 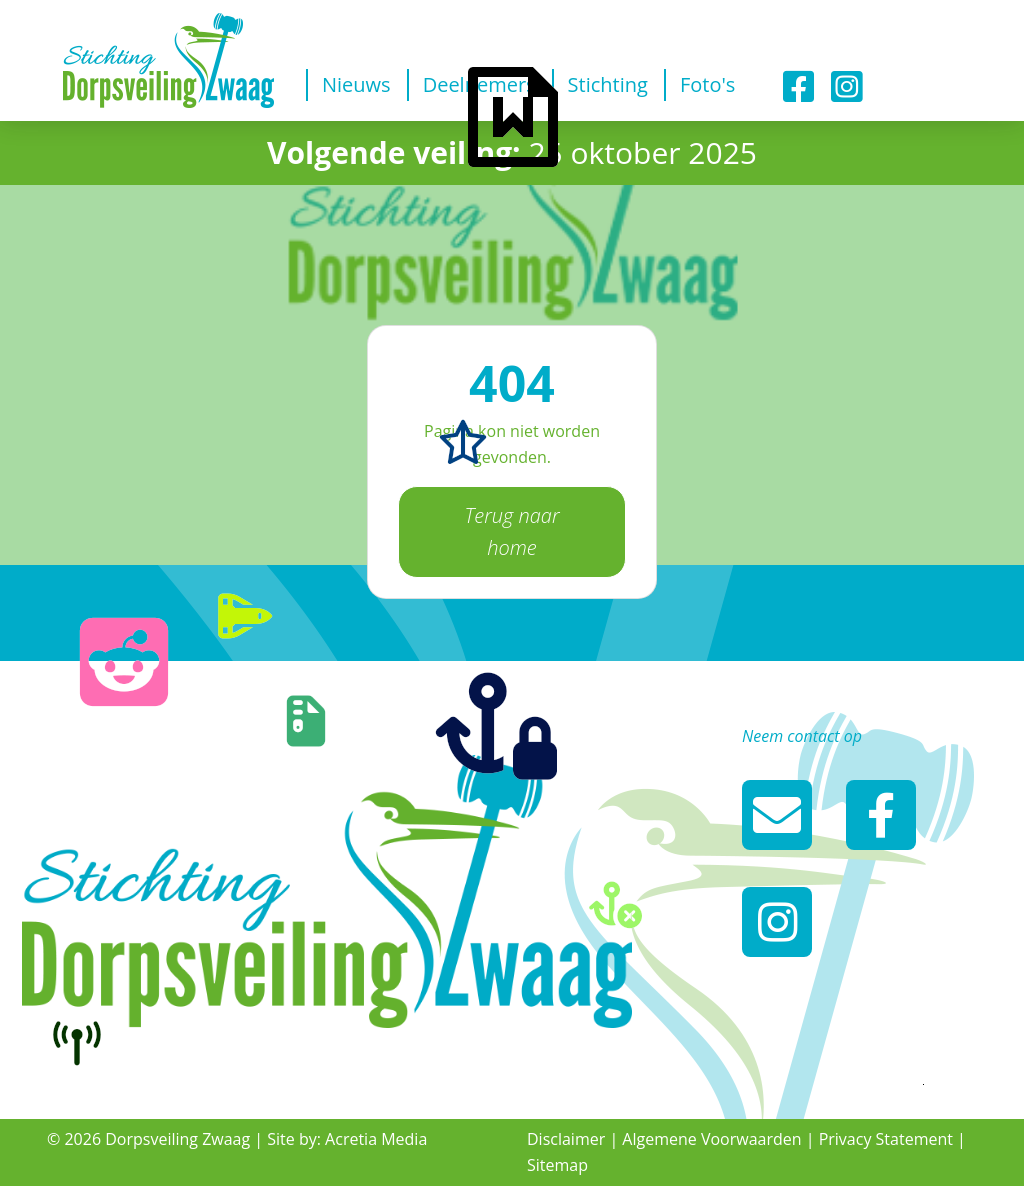 I want to click on indicates active broadcast or live streaming, so click(x=77, y=1043).